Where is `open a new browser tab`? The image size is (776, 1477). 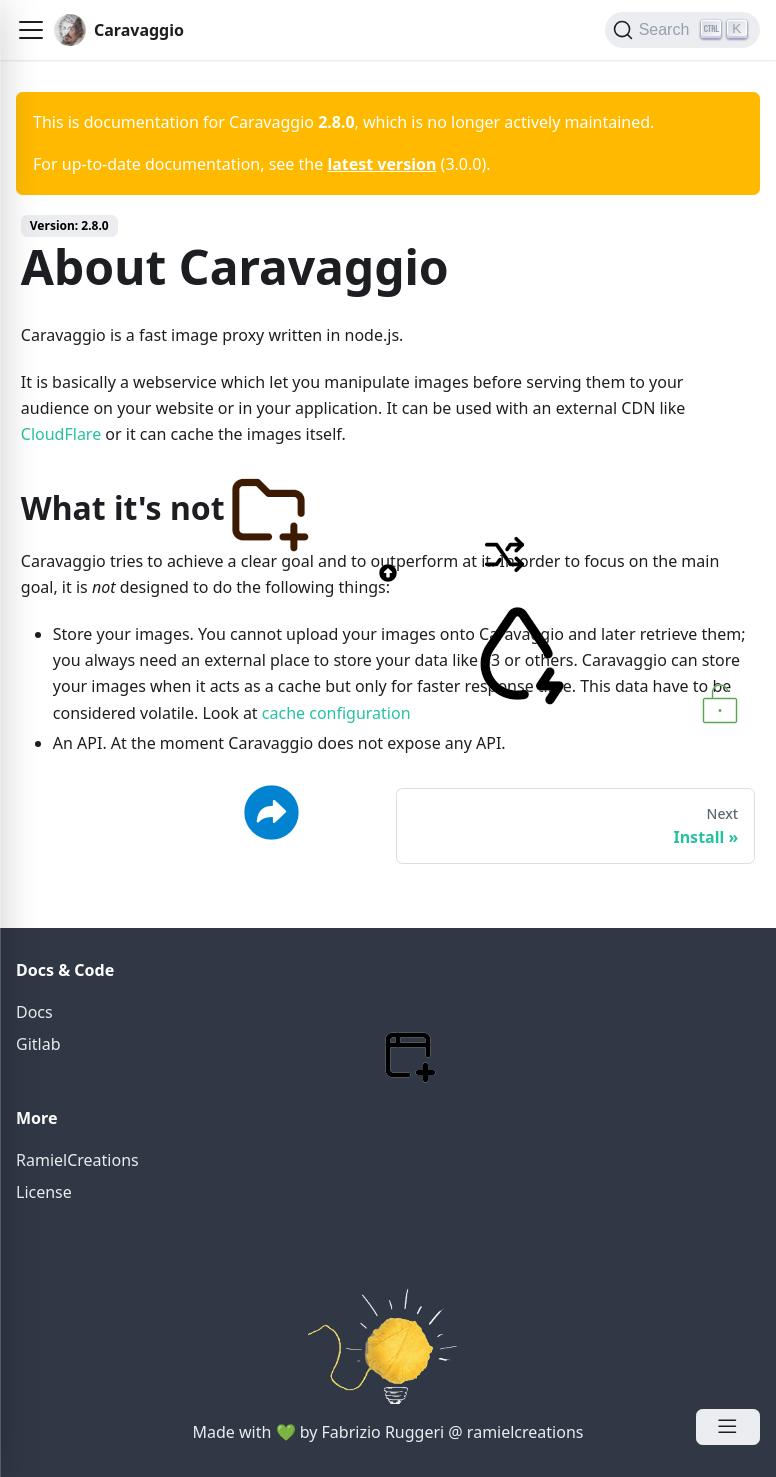 open a new browser tab is located at coordinates (408, 1055).